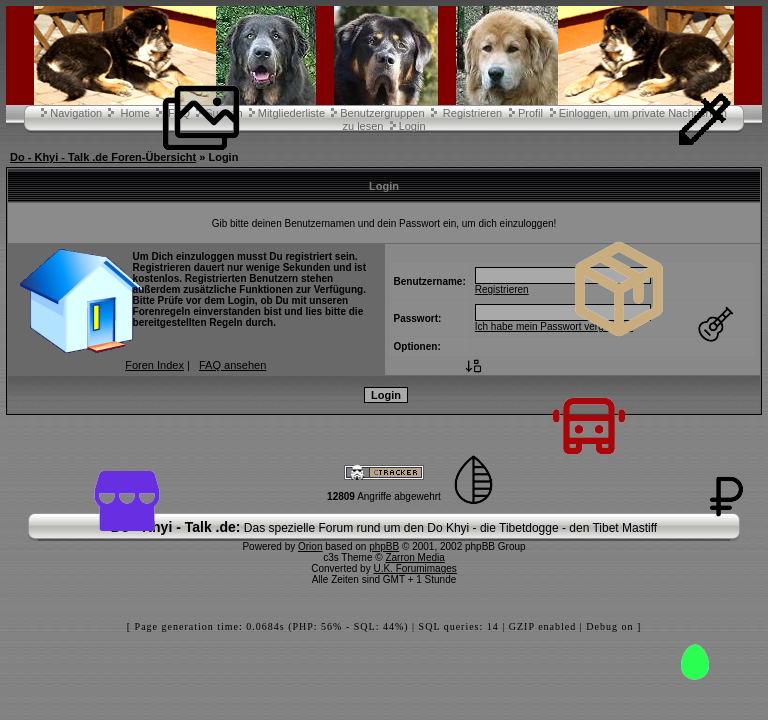 The width and height of the screenshot is (768, 720). Describe the element at coordinates (619, 289) in the screenshot. I see `view order shipment details` at that location.